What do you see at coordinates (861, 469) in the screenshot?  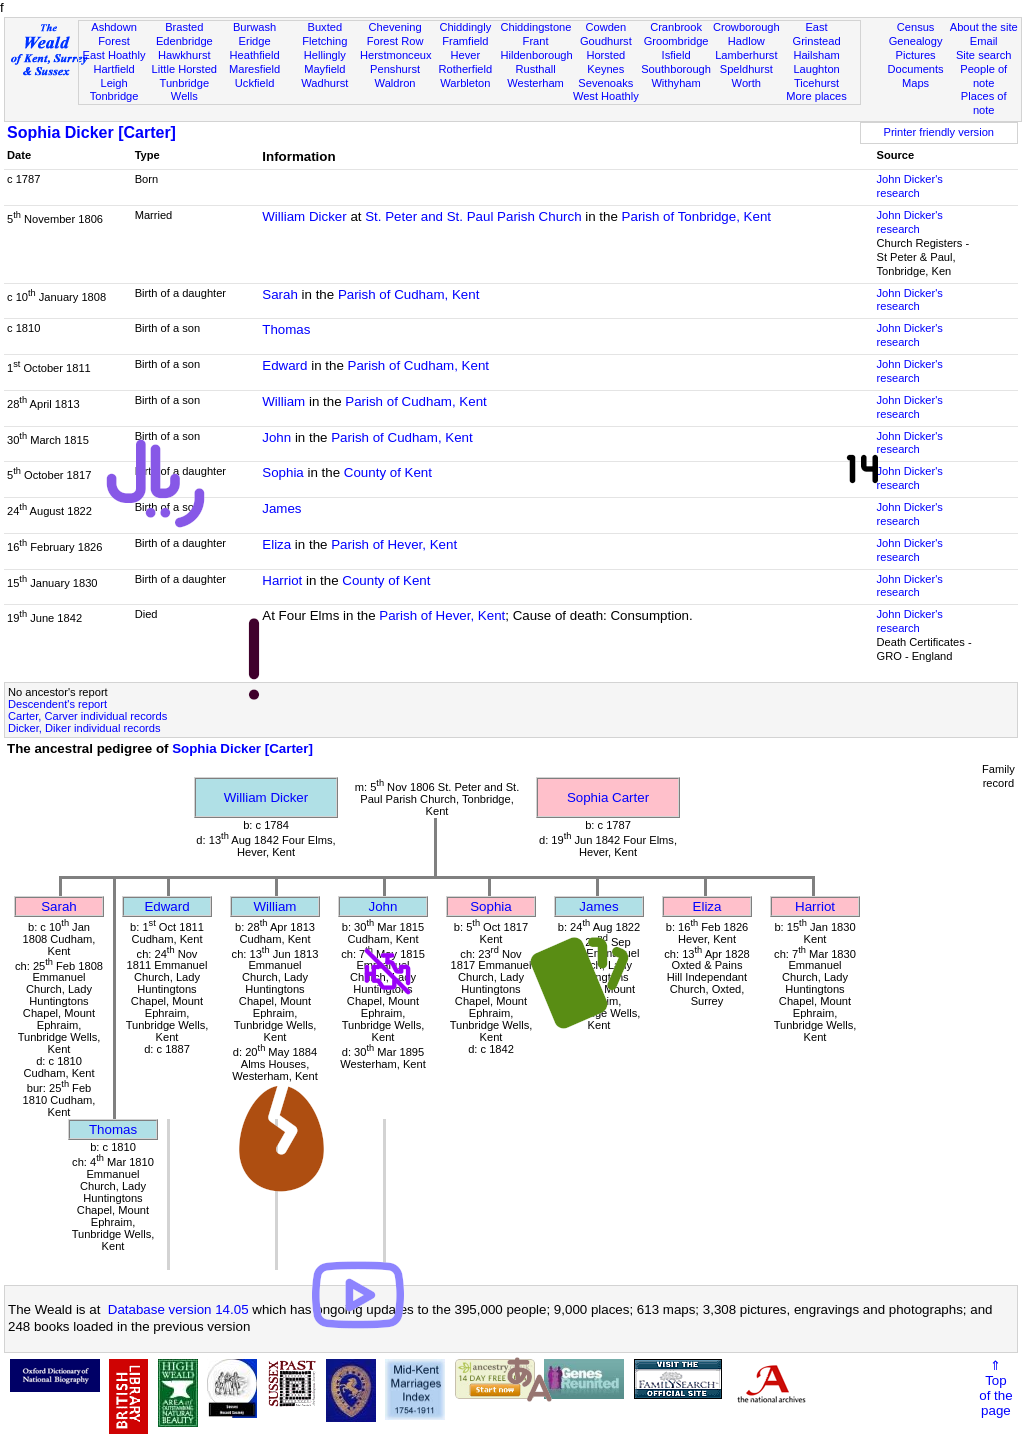 I see `indicates item number 14 in a list or sequence` at bounding box center [861, 469].